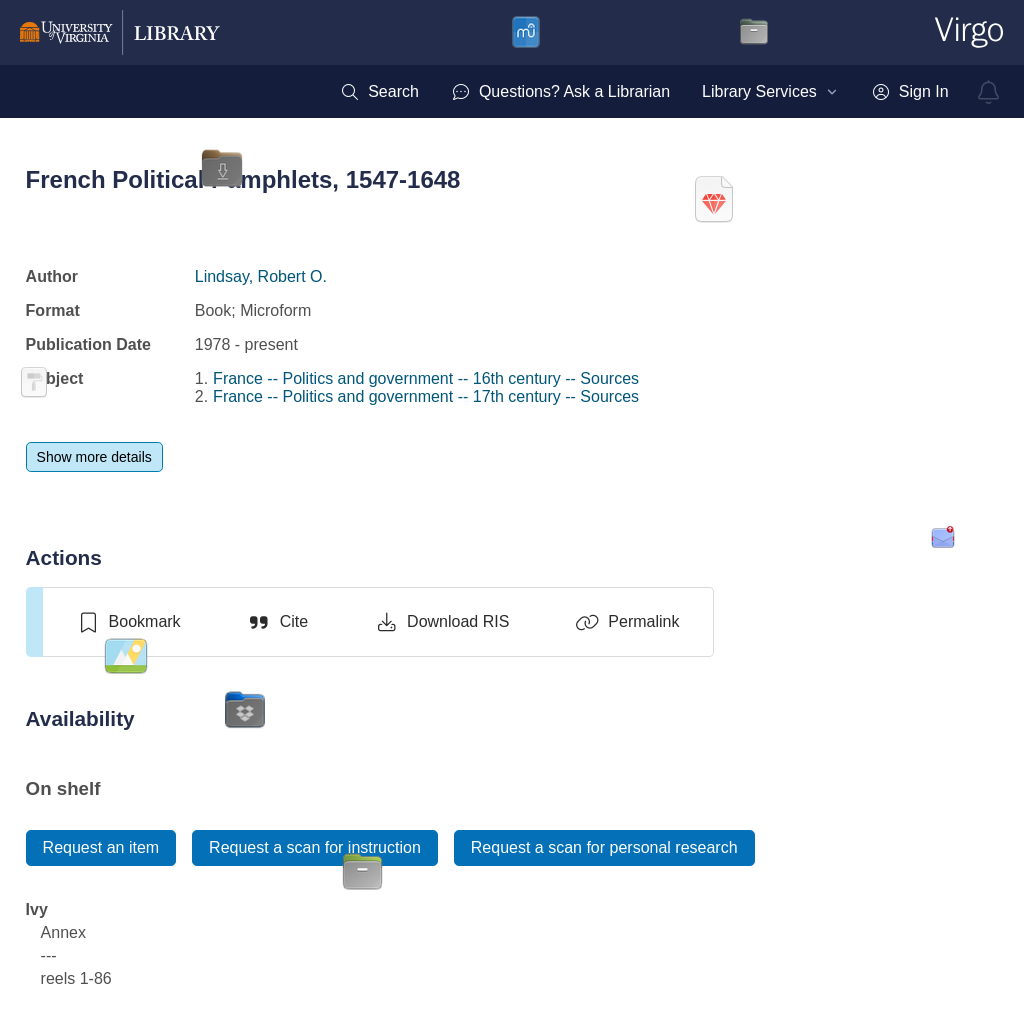 The height and width of the screenshot is (1031, 1024). Describe the element at coordinates (222, 168) in the screenshot. I see `open downloads folder` at that location.